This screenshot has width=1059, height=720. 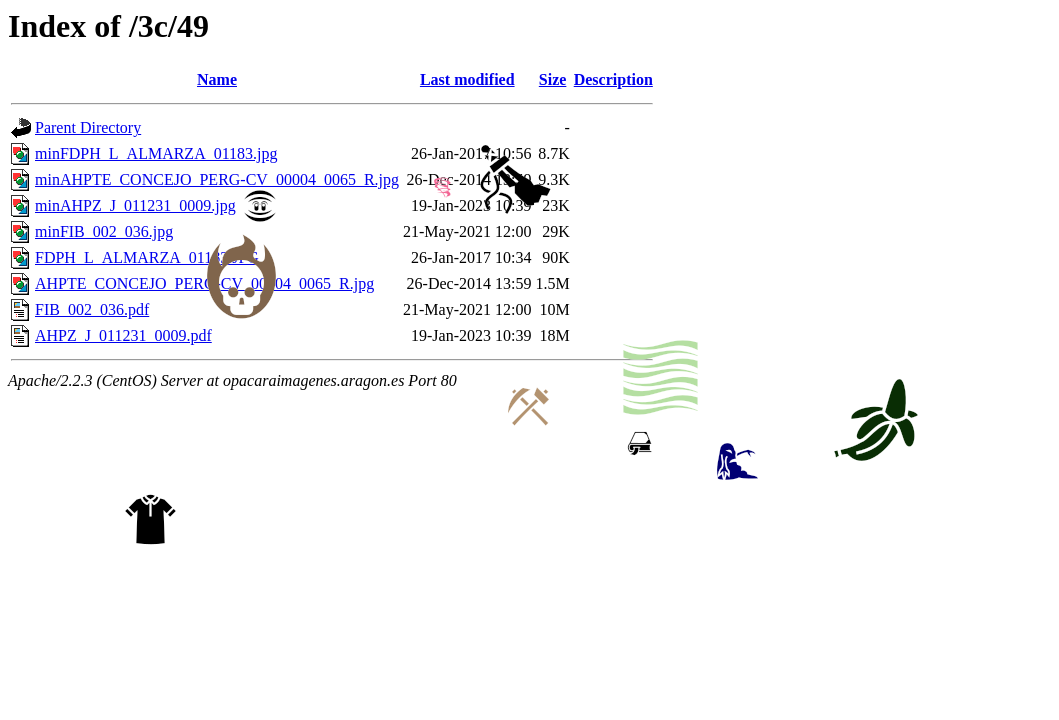 I want to click on indicates water or fluid dynamics in a game, so click(x=660, y=377).